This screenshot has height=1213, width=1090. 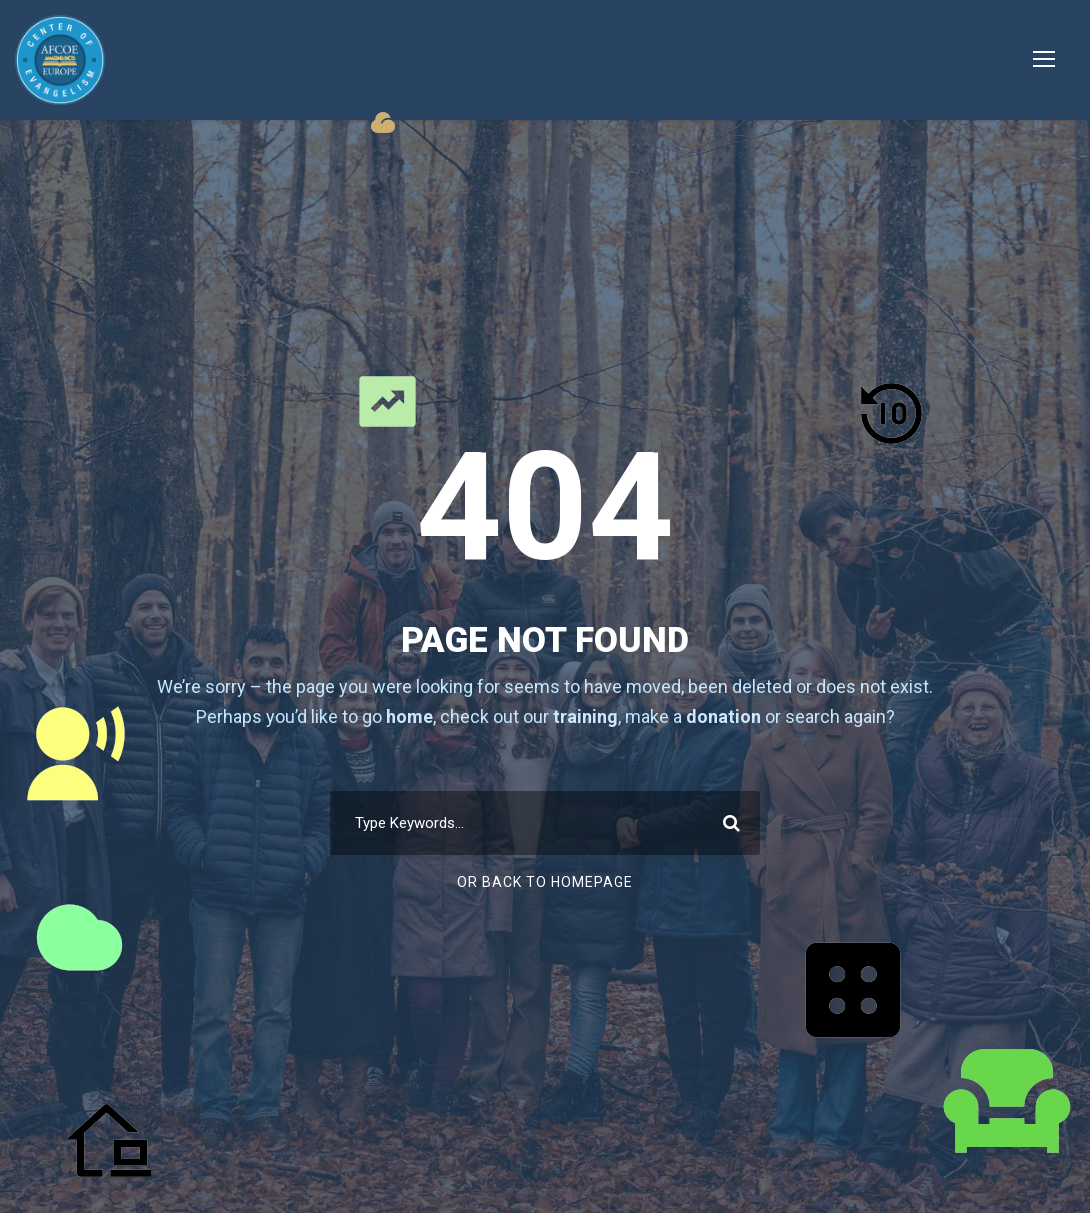 What do you see at coordinates (76, 756) in the screenshot?
I see `access voice or speech settings` at bounding box center [76, 756].